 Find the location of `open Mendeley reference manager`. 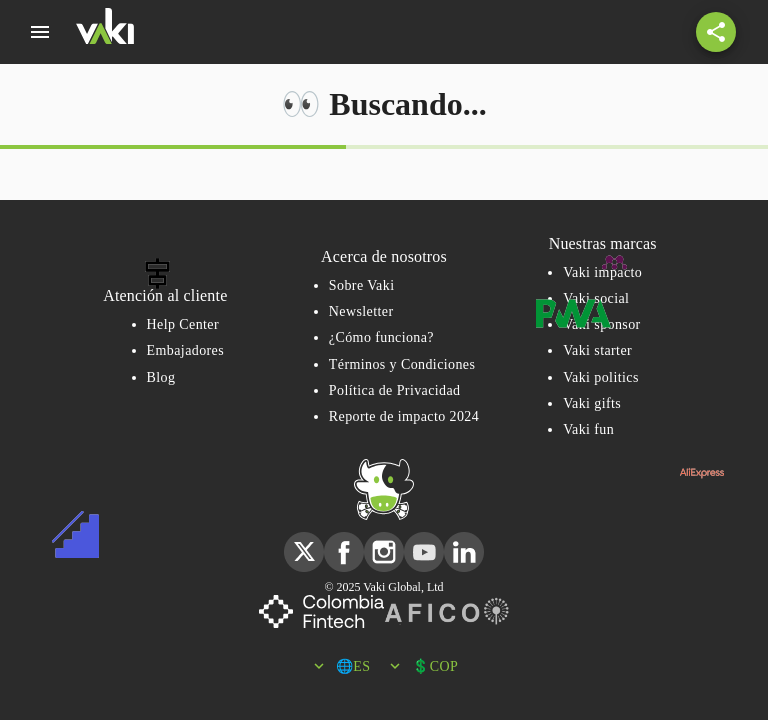

open Mendeley reference manager is located at coordinates (614, 262).